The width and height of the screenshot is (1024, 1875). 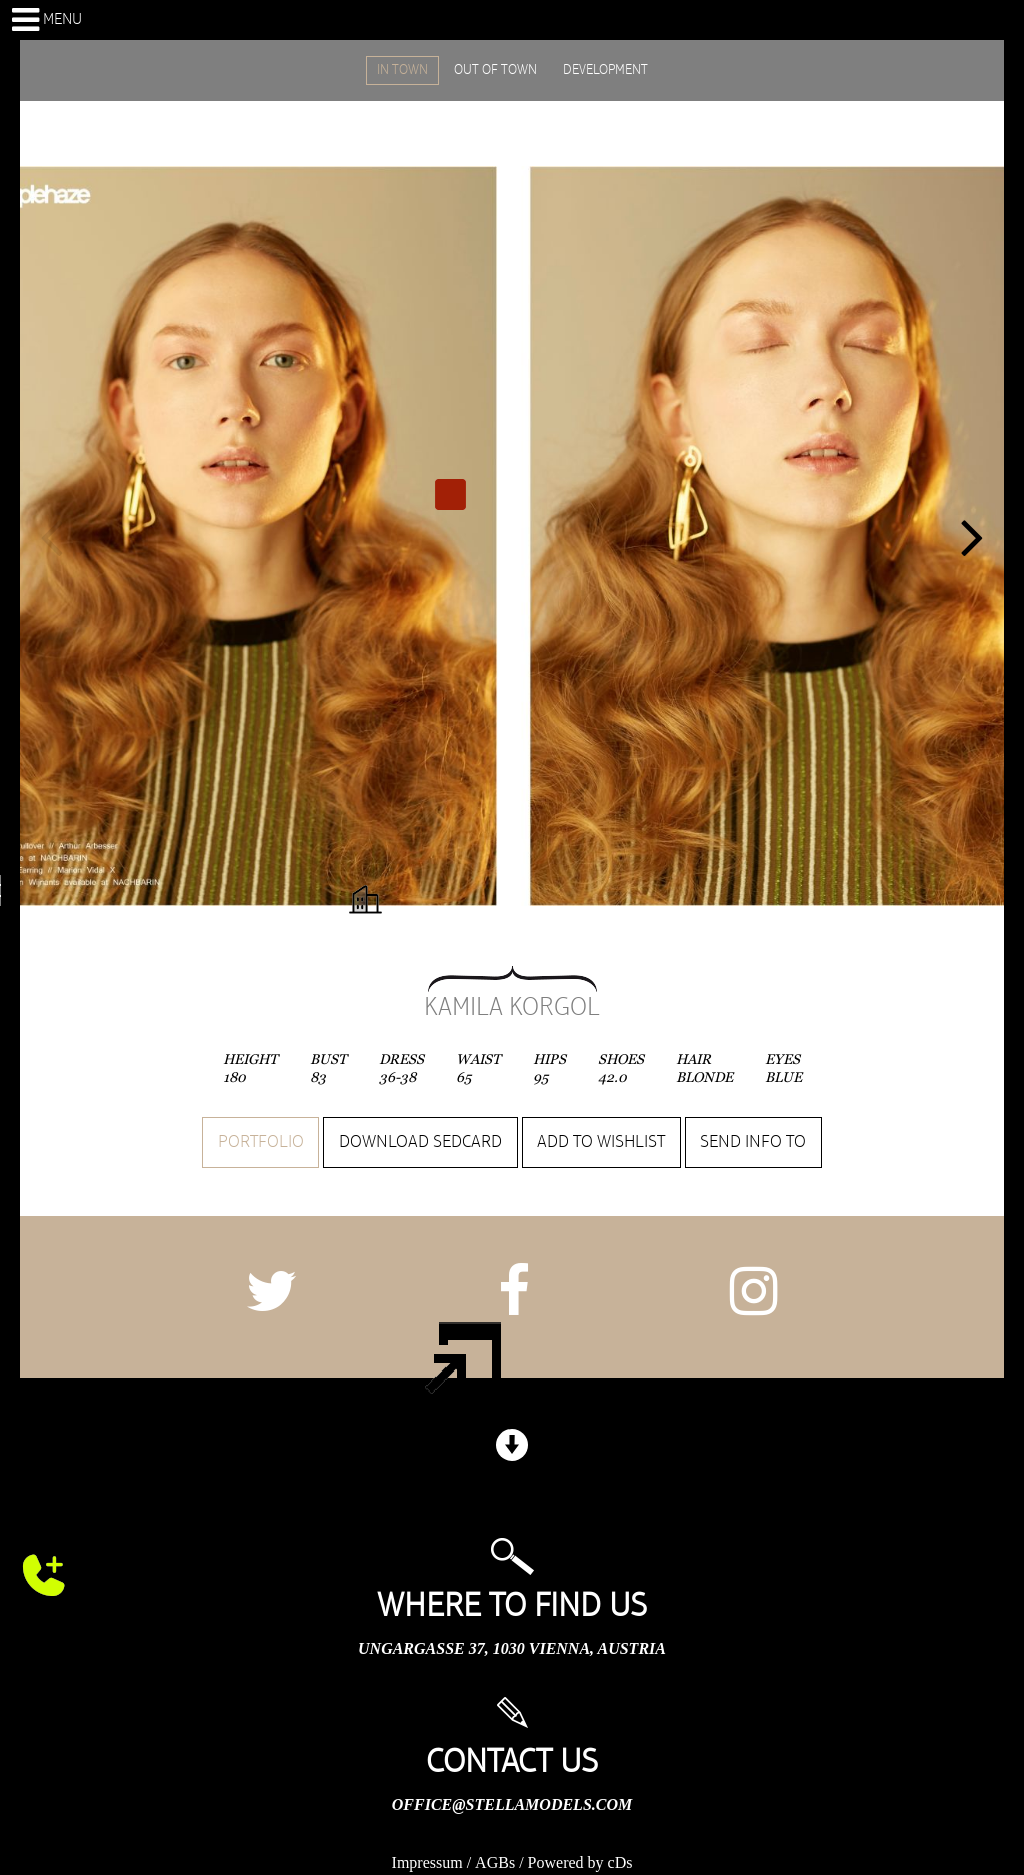 I want to click on add a new contact, so click(x=44, y=1574).